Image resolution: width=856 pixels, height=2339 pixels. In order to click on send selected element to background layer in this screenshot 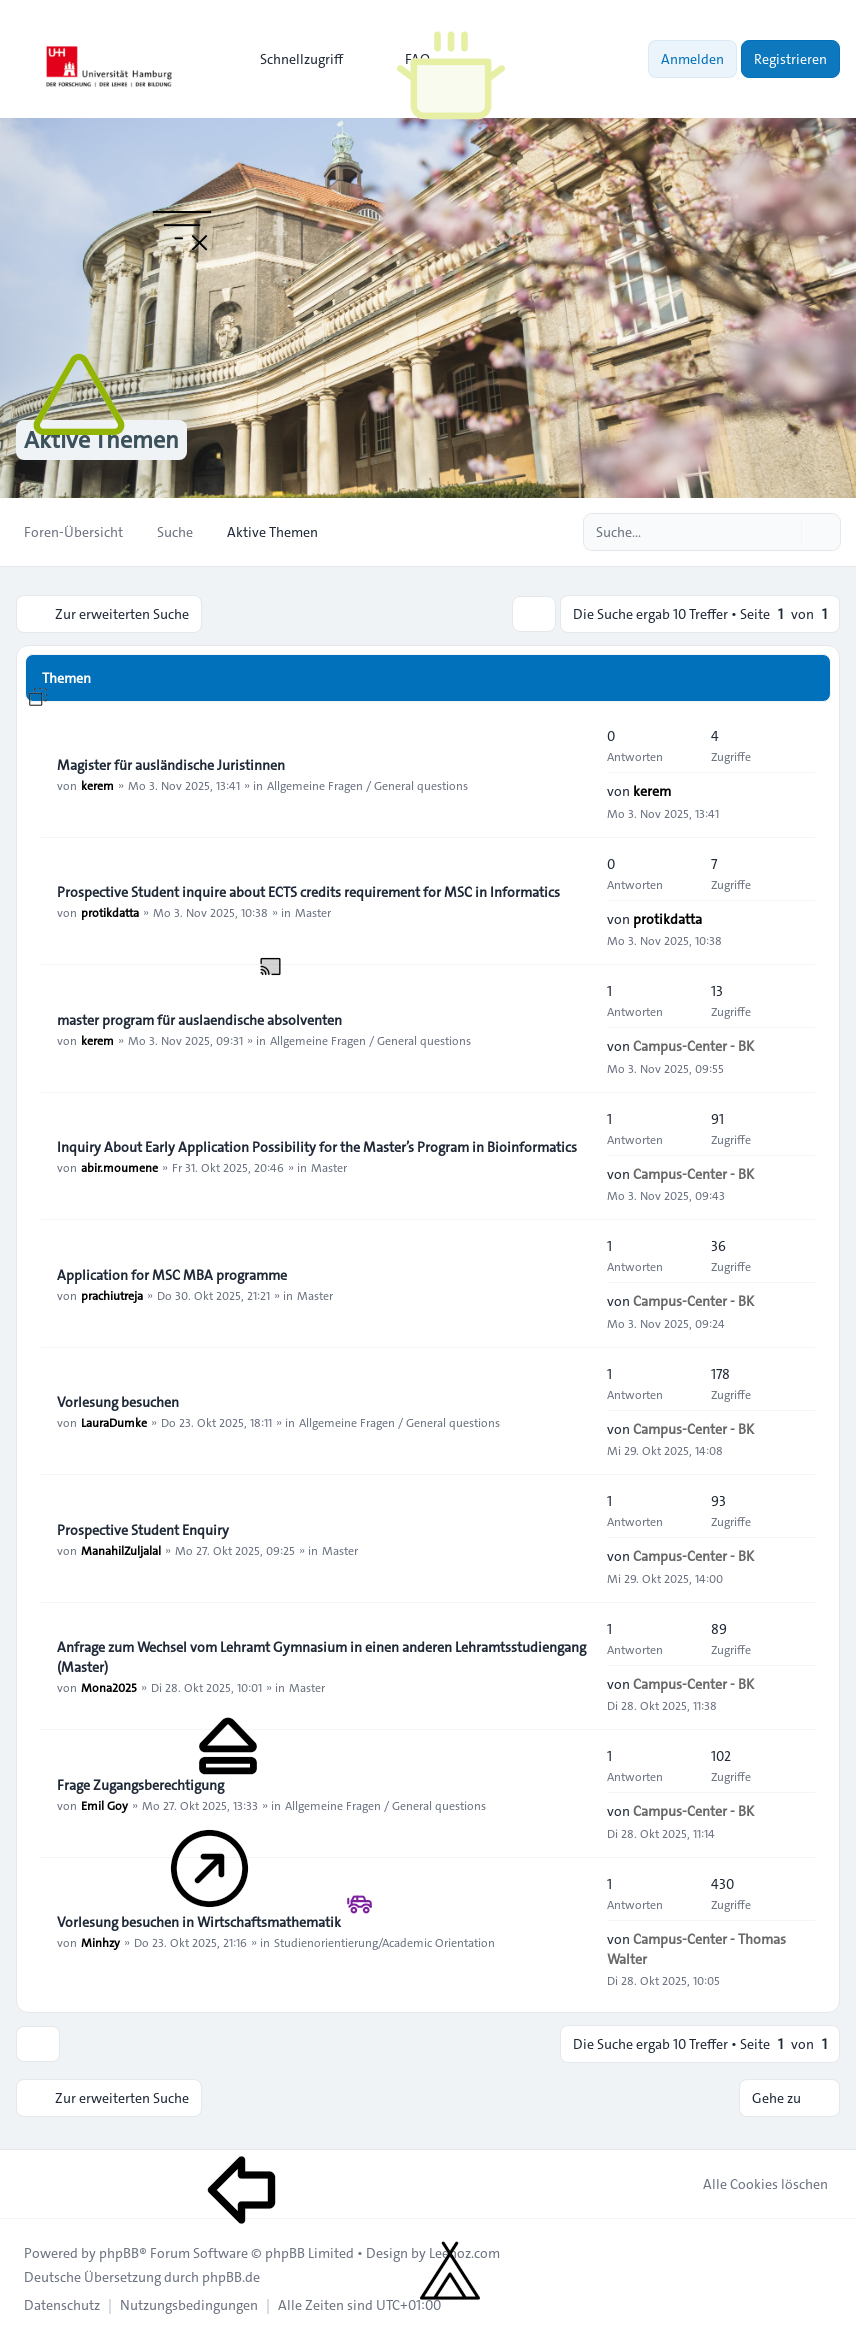, I will do `click(38, 697)`.